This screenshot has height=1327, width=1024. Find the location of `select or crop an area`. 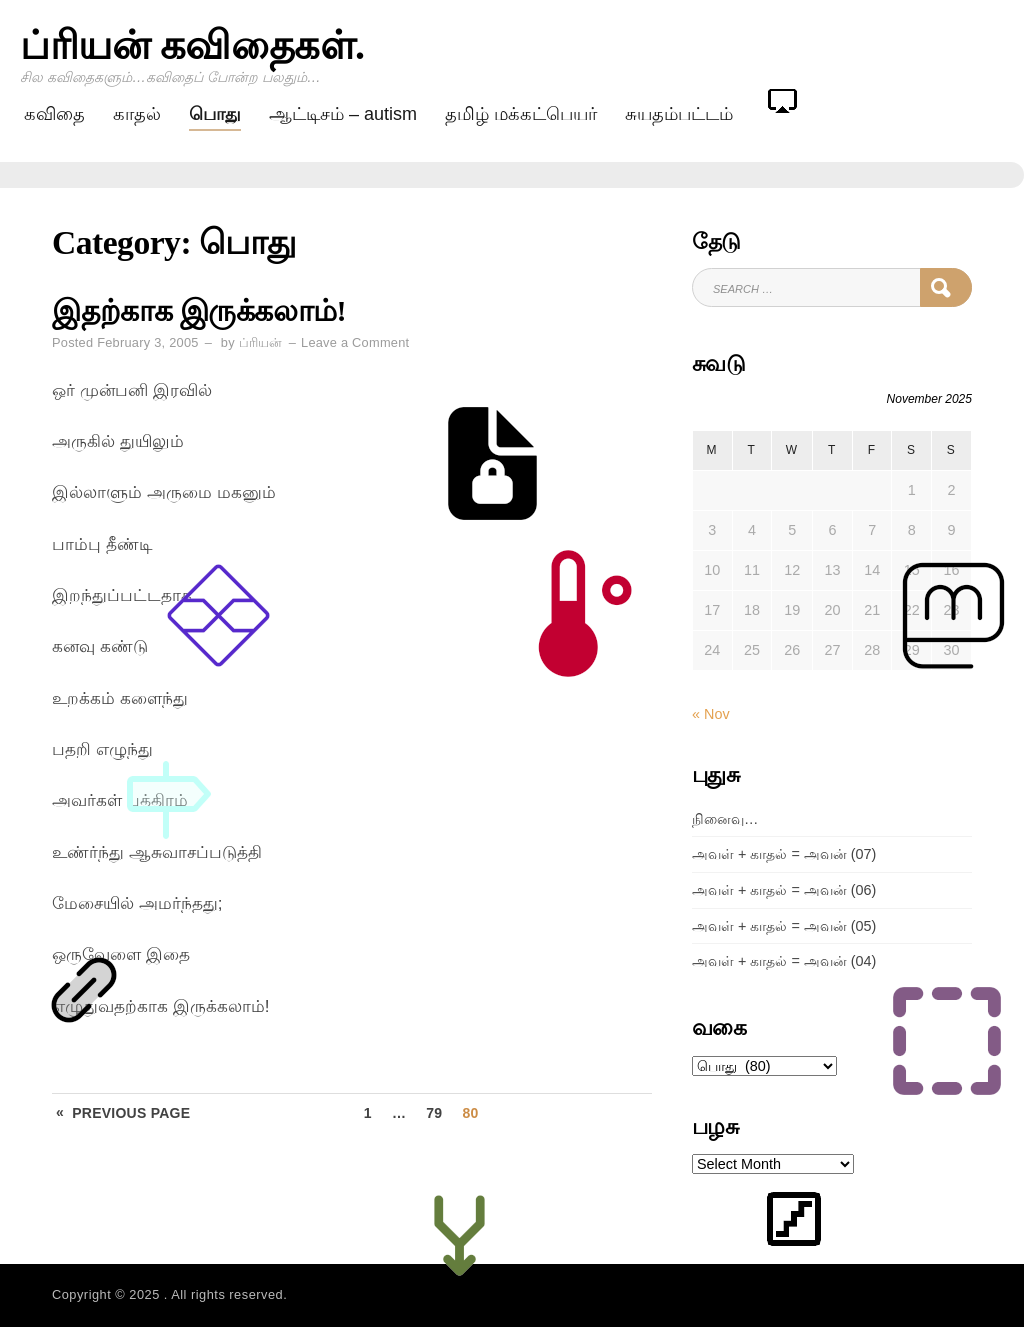

select or crop an area is located at coordinates (947, 1041).